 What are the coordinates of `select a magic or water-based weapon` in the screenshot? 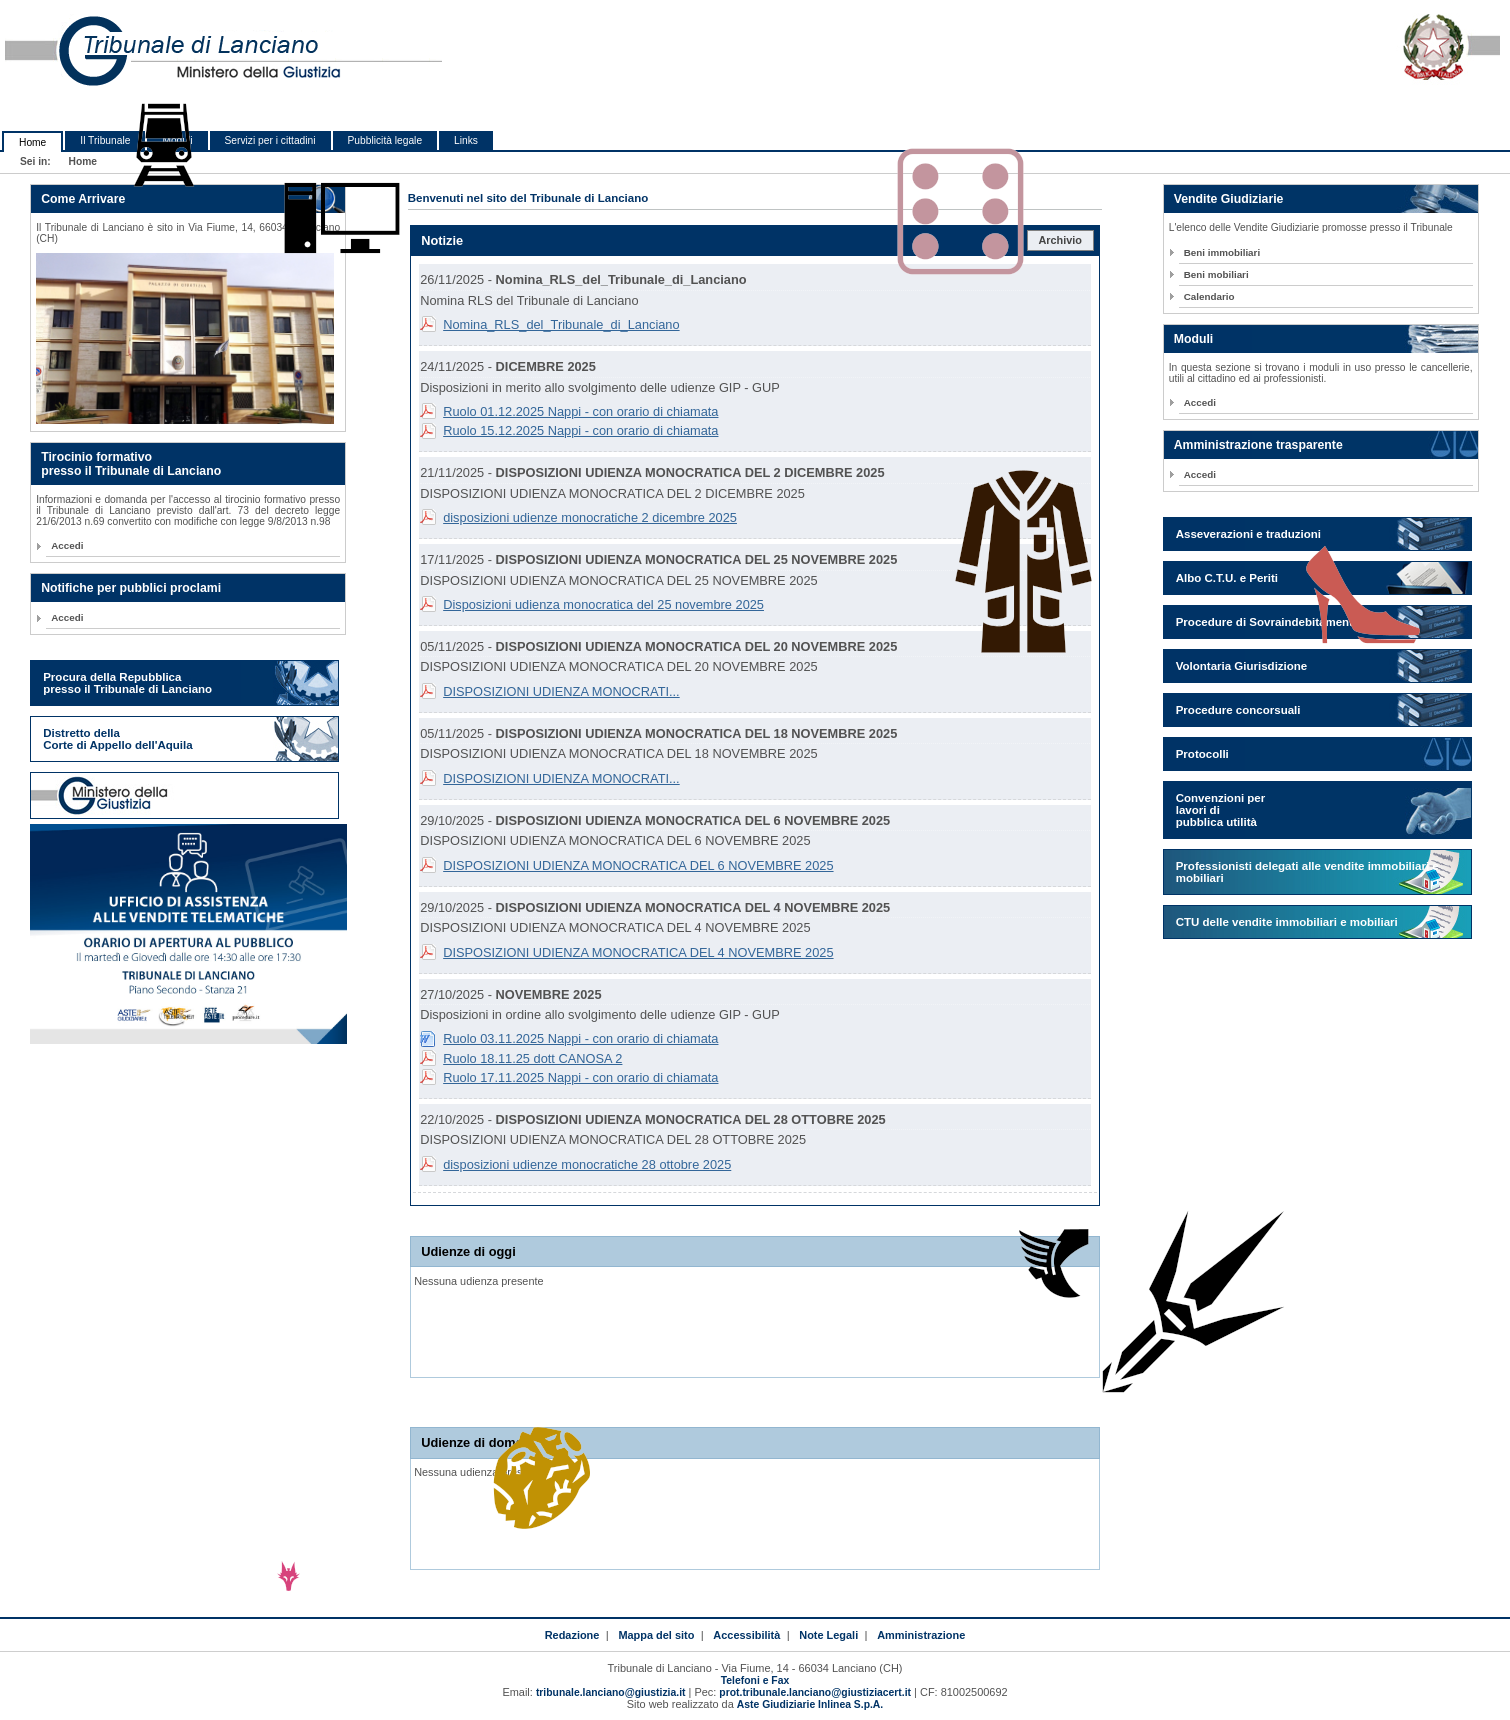 It's located at (1193, 1301).